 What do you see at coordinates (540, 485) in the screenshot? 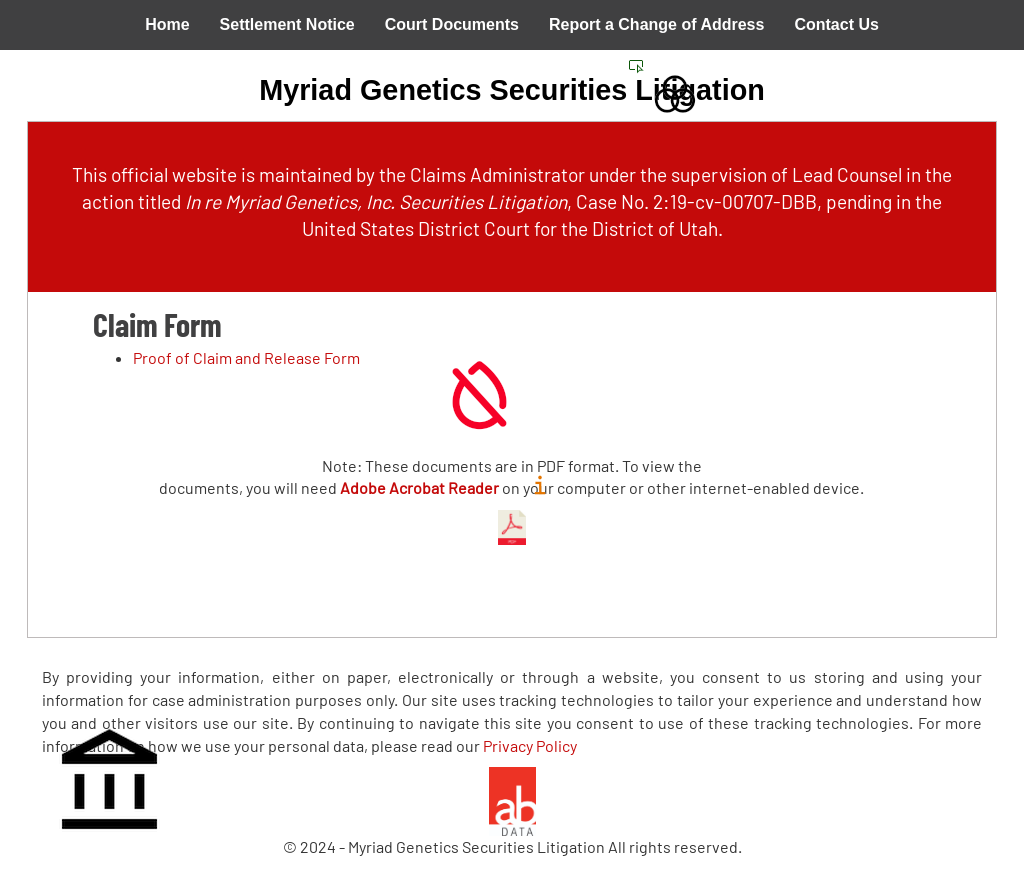
I see `view more information or details` at bounding box center [540, 485].